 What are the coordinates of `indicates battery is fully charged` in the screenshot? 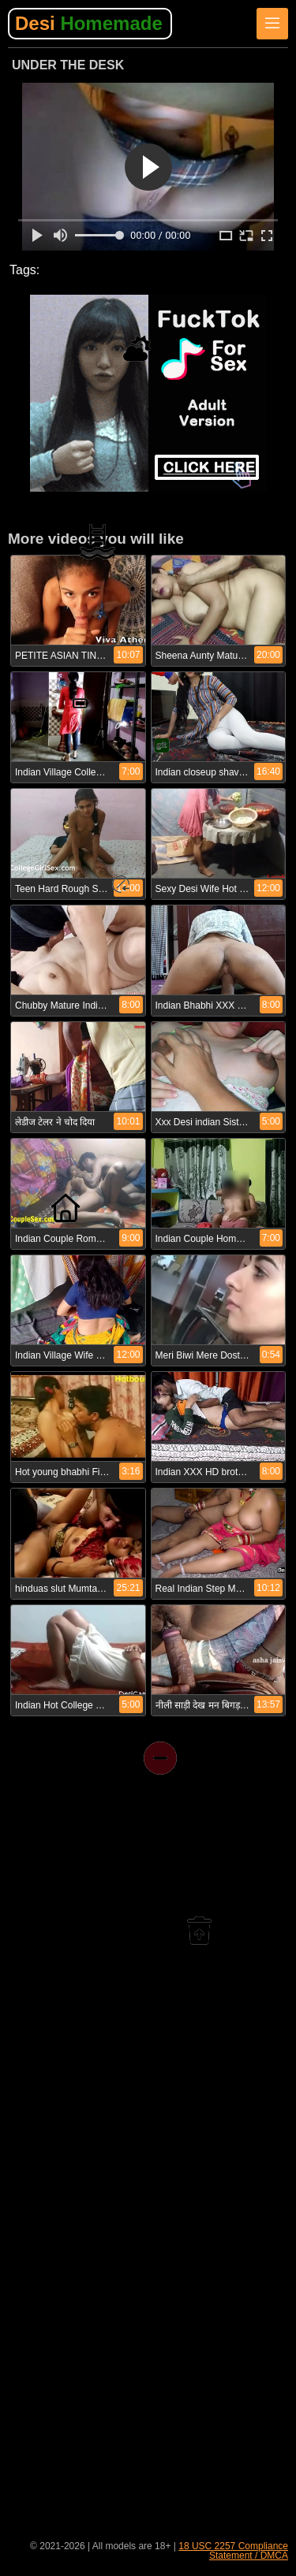 It's located at (80, 703).